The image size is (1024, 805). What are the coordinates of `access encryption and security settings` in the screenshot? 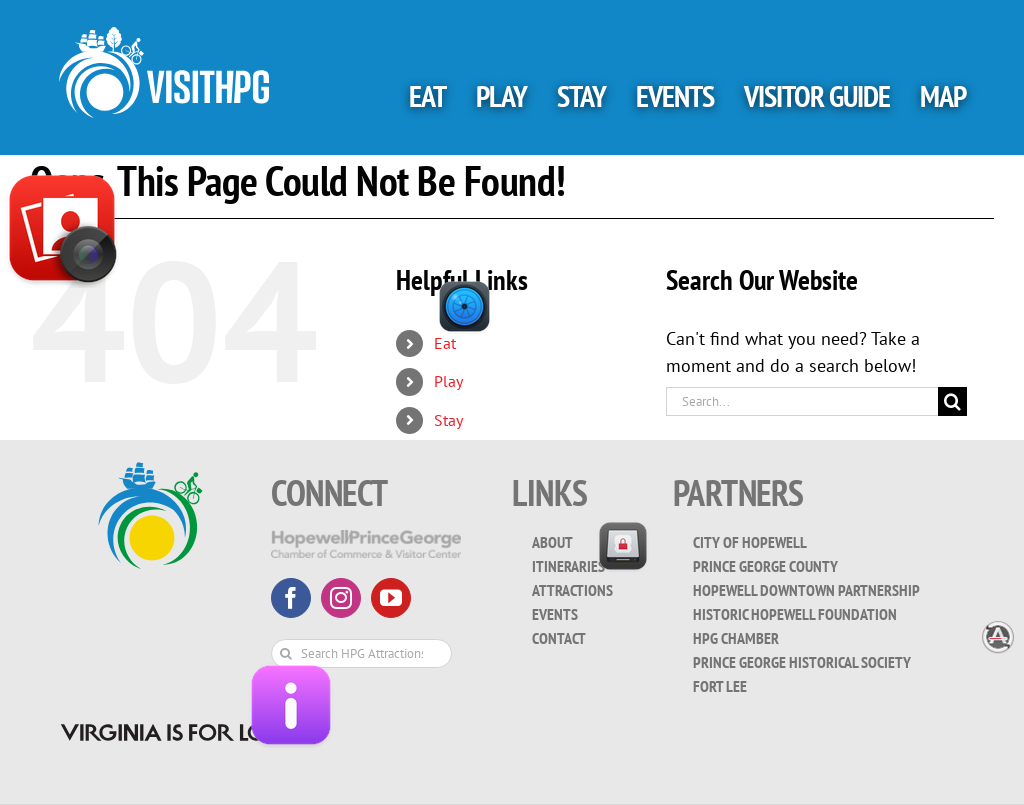 It's located at (623, 546).